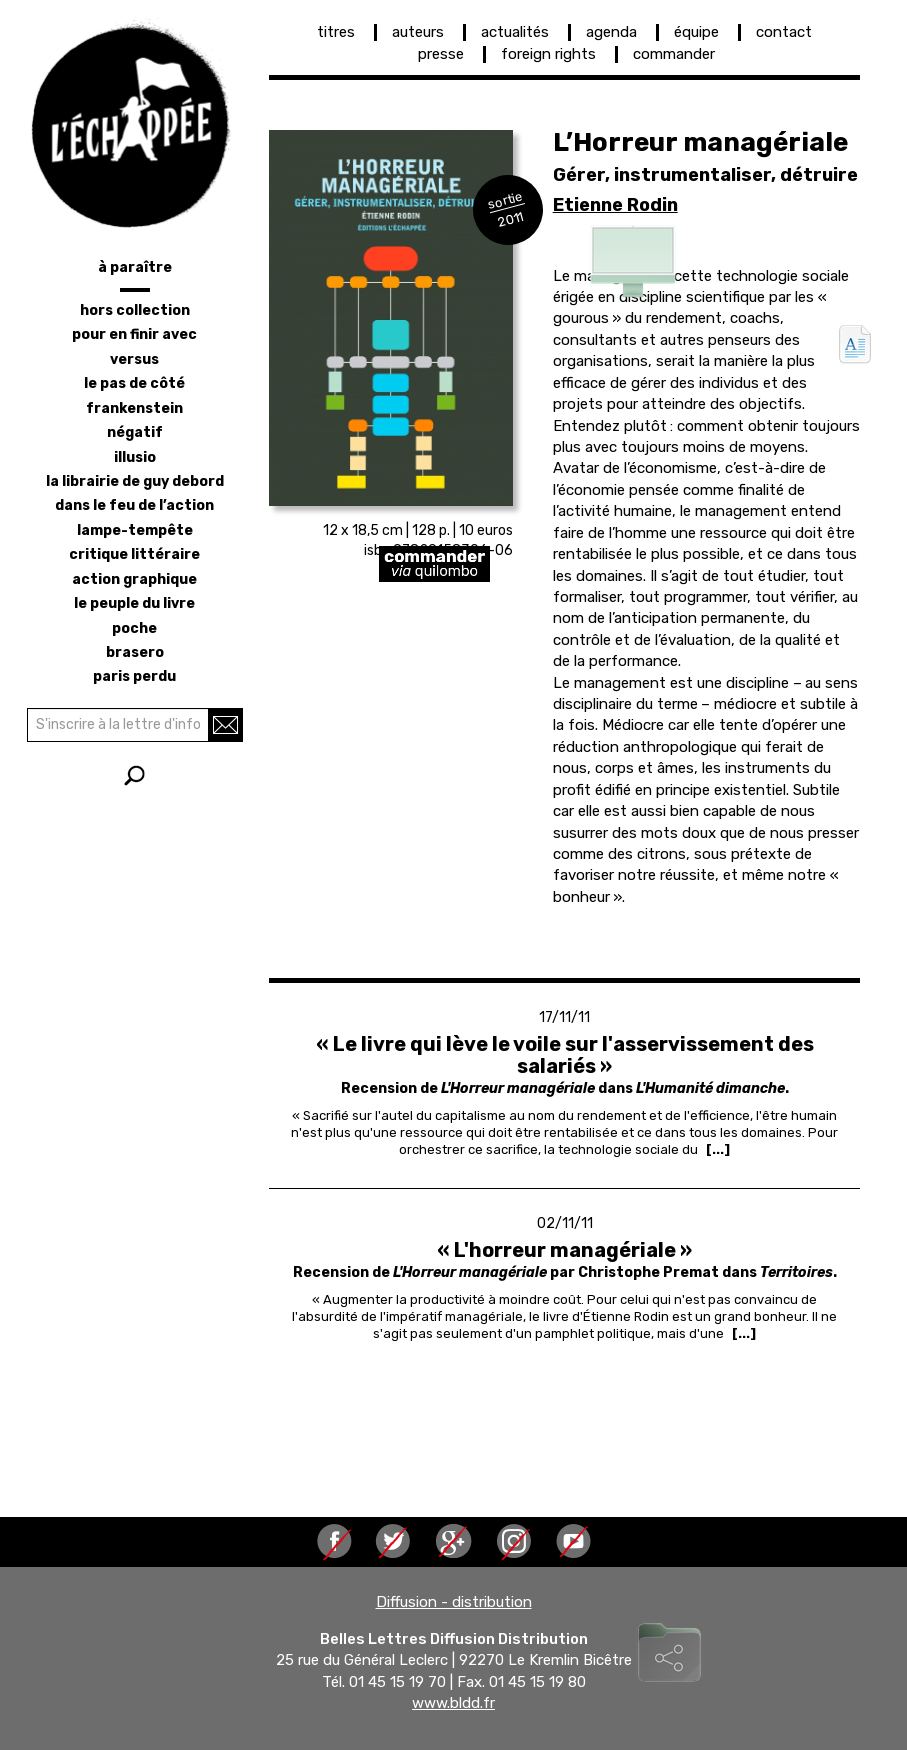 The width and height of the screenshot is (907, 1750). I want to click on select green iMac as your device type, so click(633, 260).